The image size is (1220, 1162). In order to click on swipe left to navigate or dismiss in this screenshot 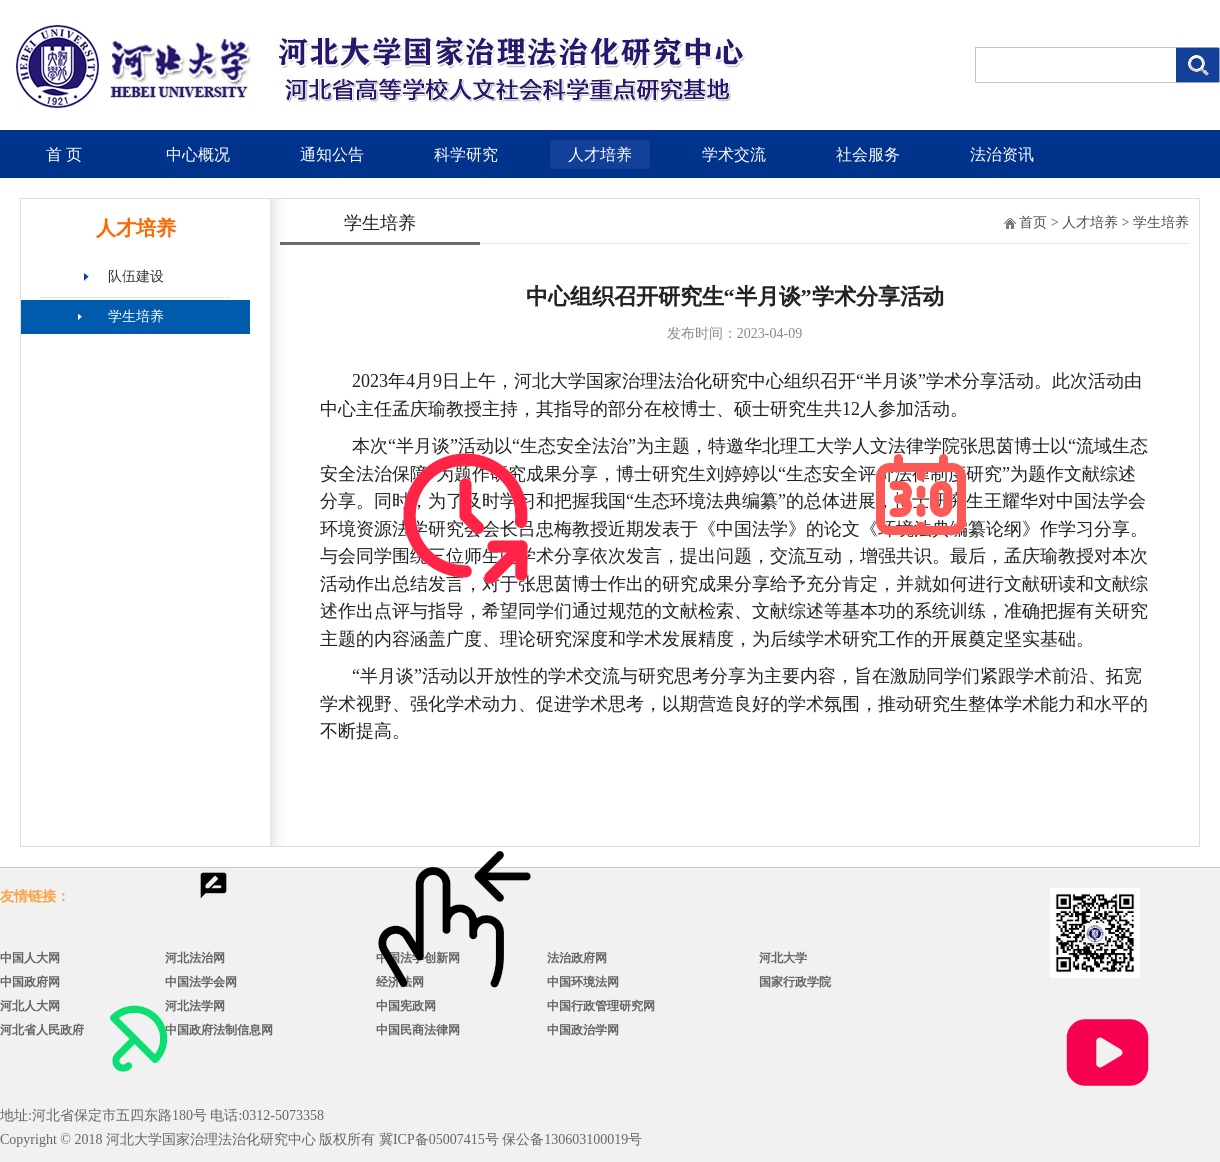, I will do `click(446, 924)`.